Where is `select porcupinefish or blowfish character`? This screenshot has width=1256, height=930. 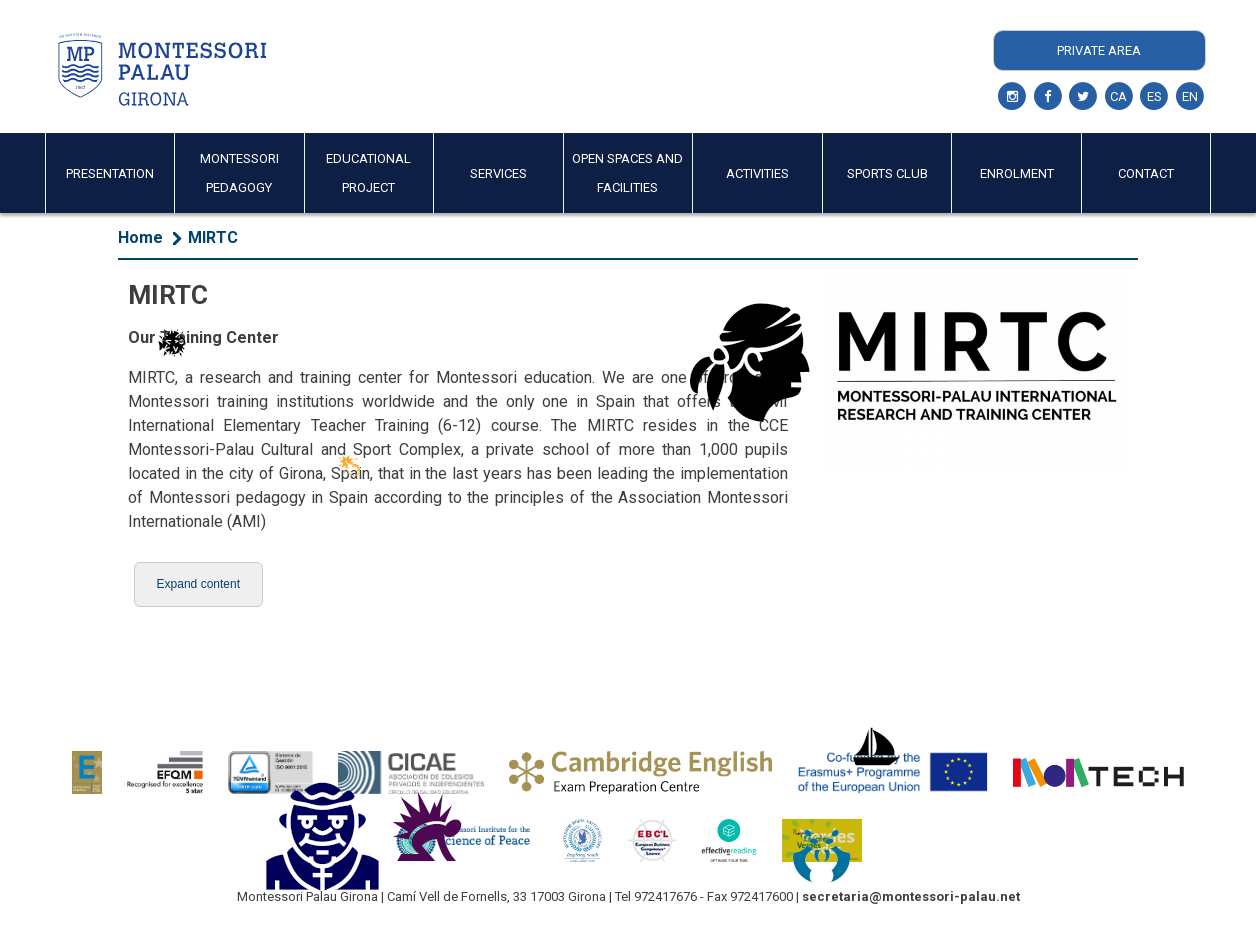 select porcupinefish or blowfish character is located at coordinates (172, 343).